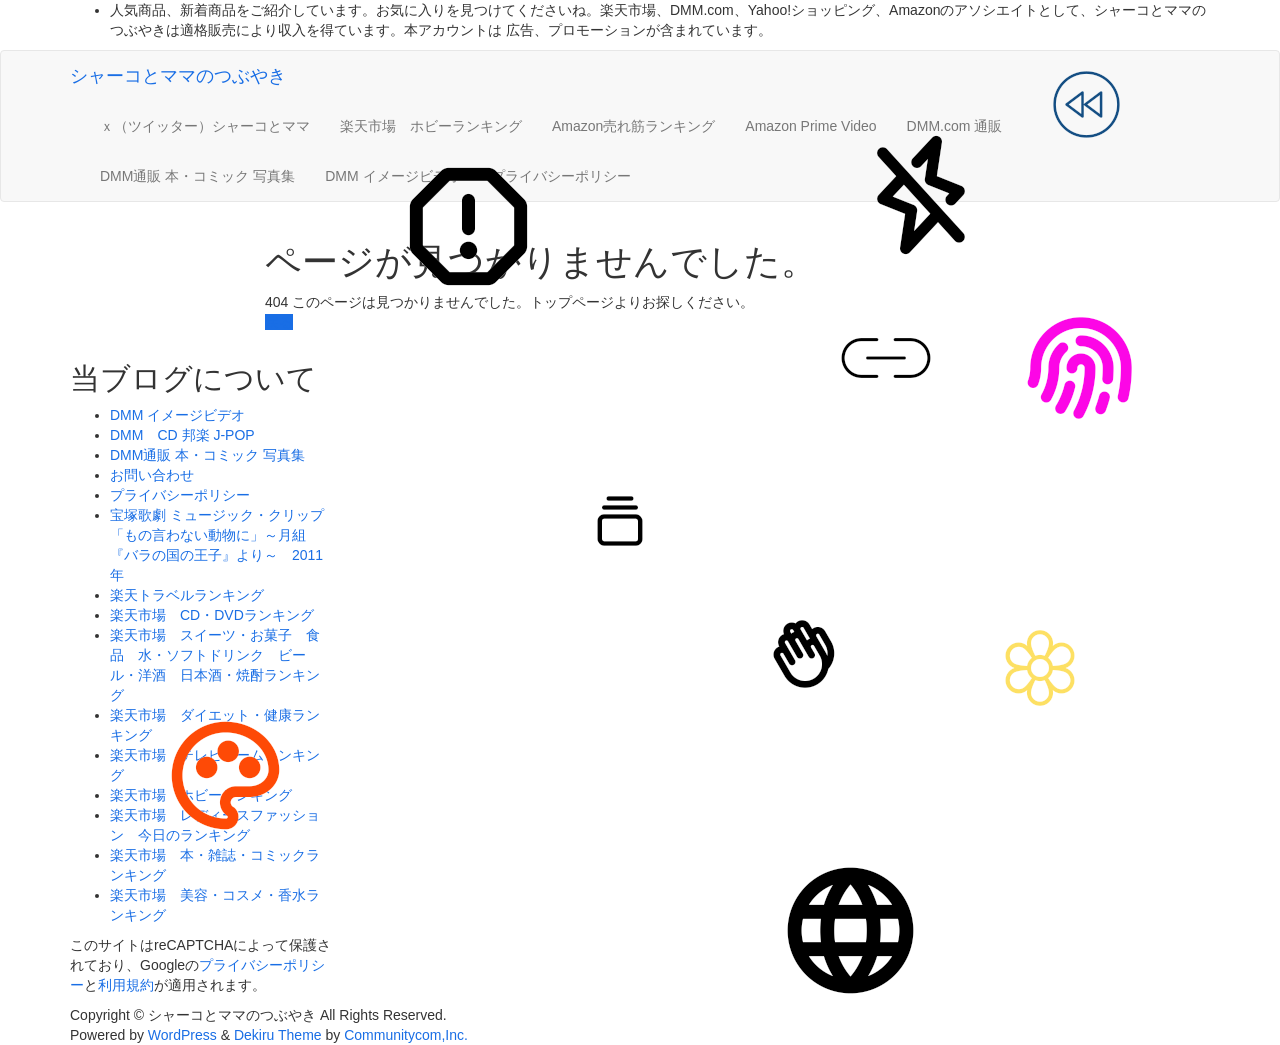 The image size is (1280, 1045). What do you see at coordinates (620, 521) in the screenshot?
I see `view stacked cards or layers` at bounding box center [620, 521].